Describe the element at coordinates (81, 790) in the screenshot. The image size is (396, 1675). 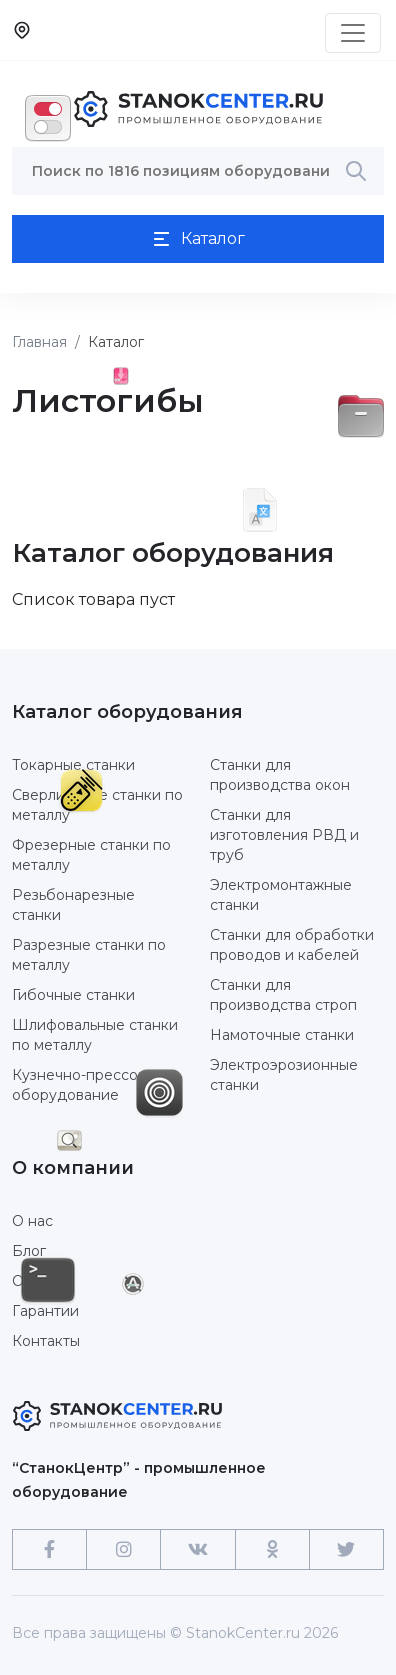
I see `open community remote app` at that location.